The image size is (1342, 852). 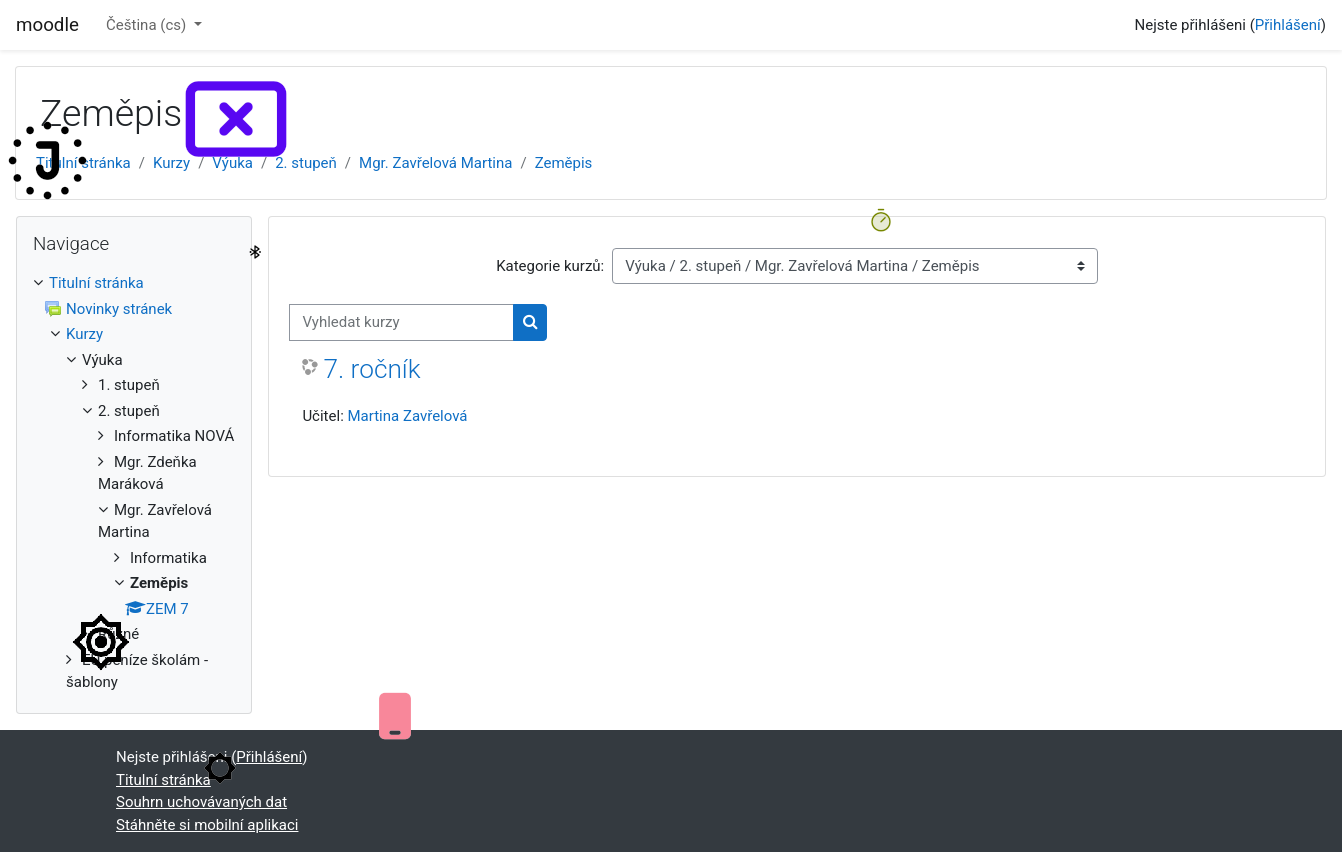 I want to click on indicates bluetooth is connected to a device, so click(x=255, y=252).